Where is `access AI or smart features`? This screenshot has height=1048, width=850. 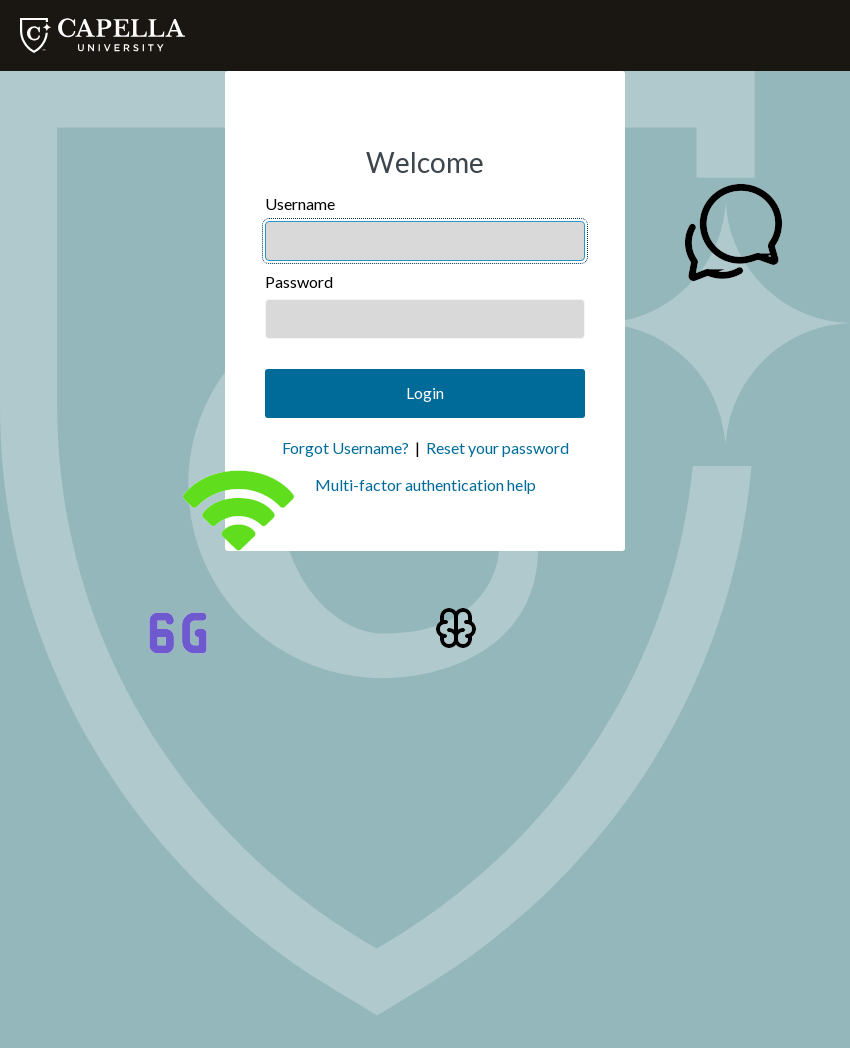 access AI or smart features is located at coordinates (456, 628).